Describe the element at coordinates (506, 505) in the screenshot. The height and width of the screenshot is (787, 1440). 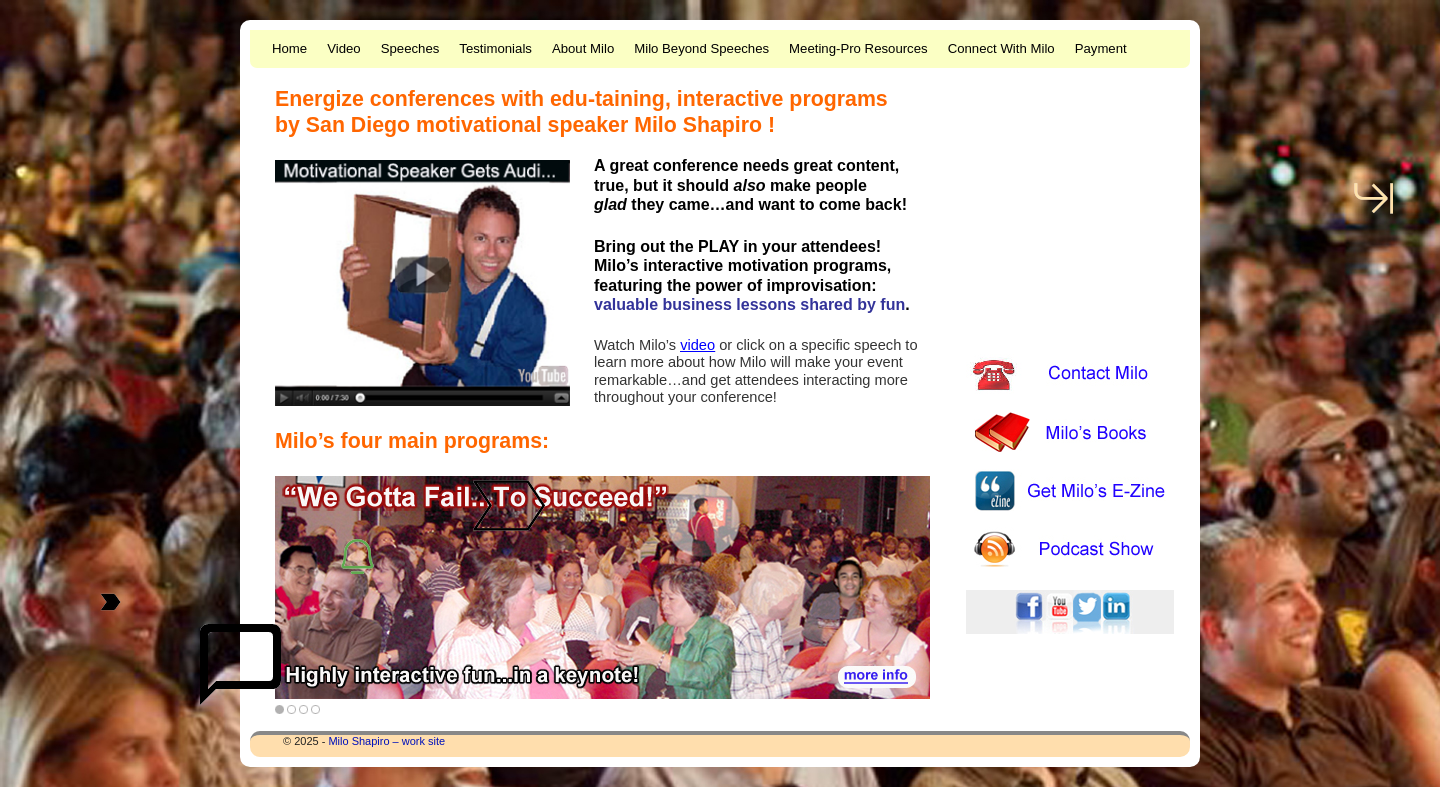
I see `apply a tag or label to an item` at that location.